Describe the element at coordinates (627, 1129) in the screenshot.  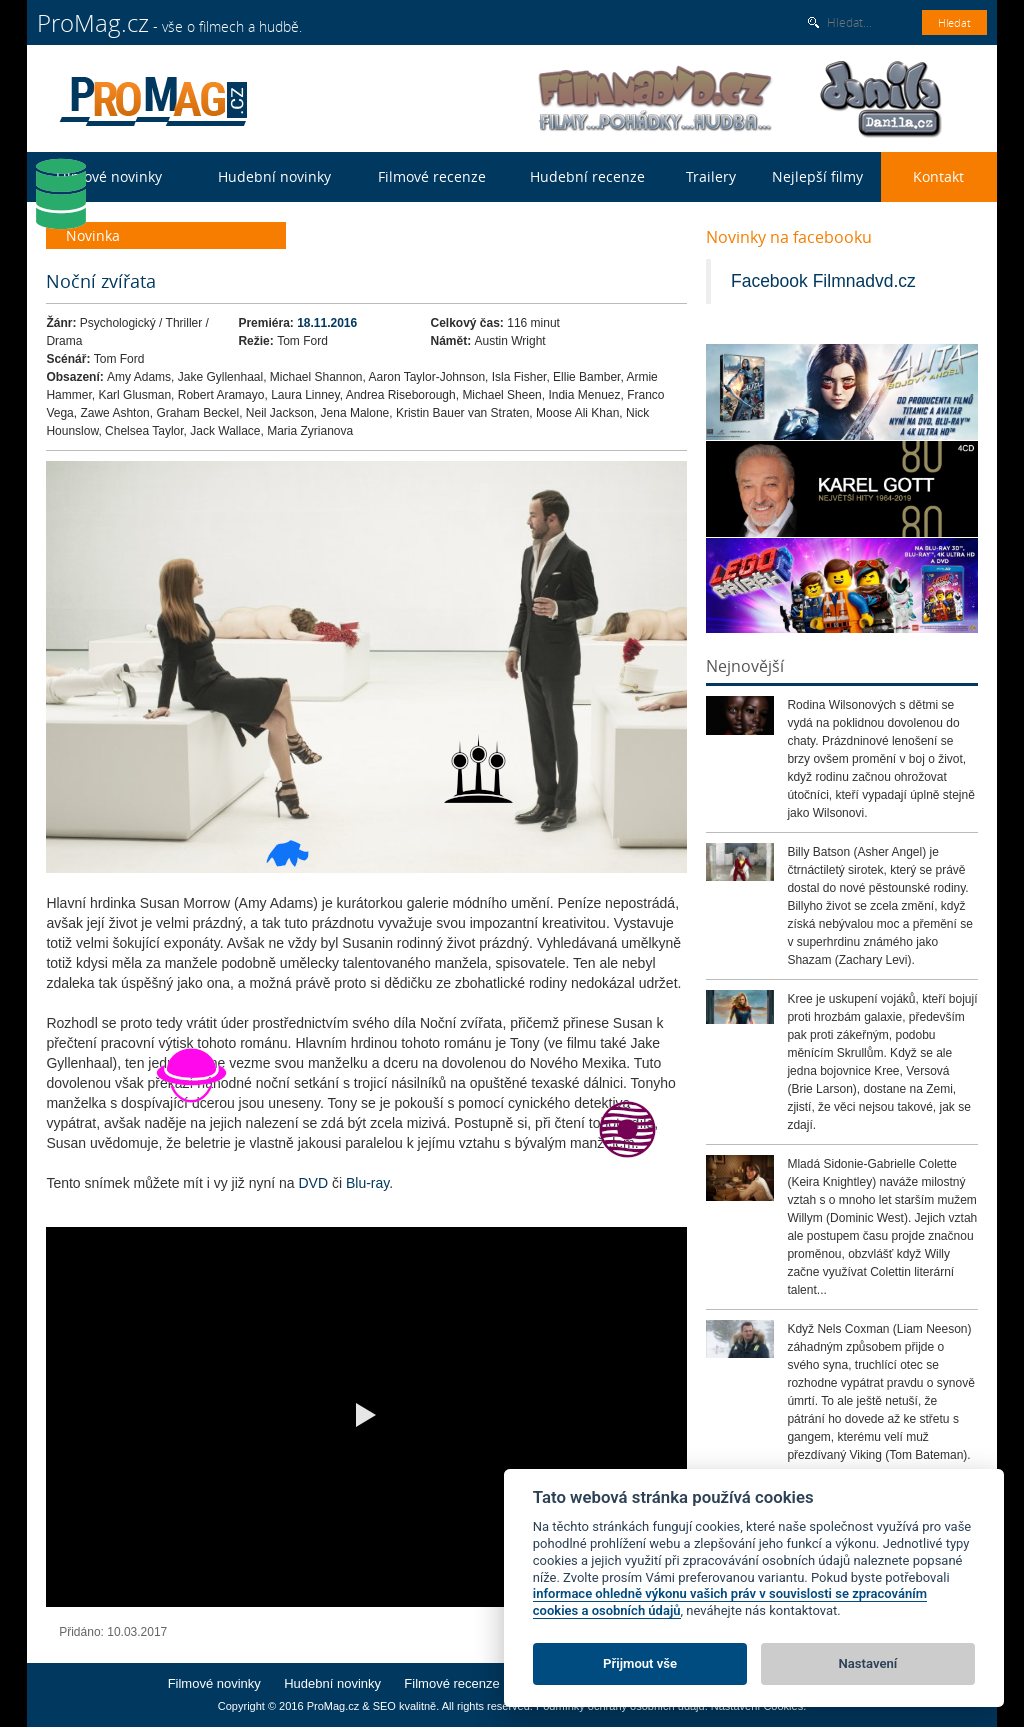
I see `decorative game badge or achievement icon` at that location.